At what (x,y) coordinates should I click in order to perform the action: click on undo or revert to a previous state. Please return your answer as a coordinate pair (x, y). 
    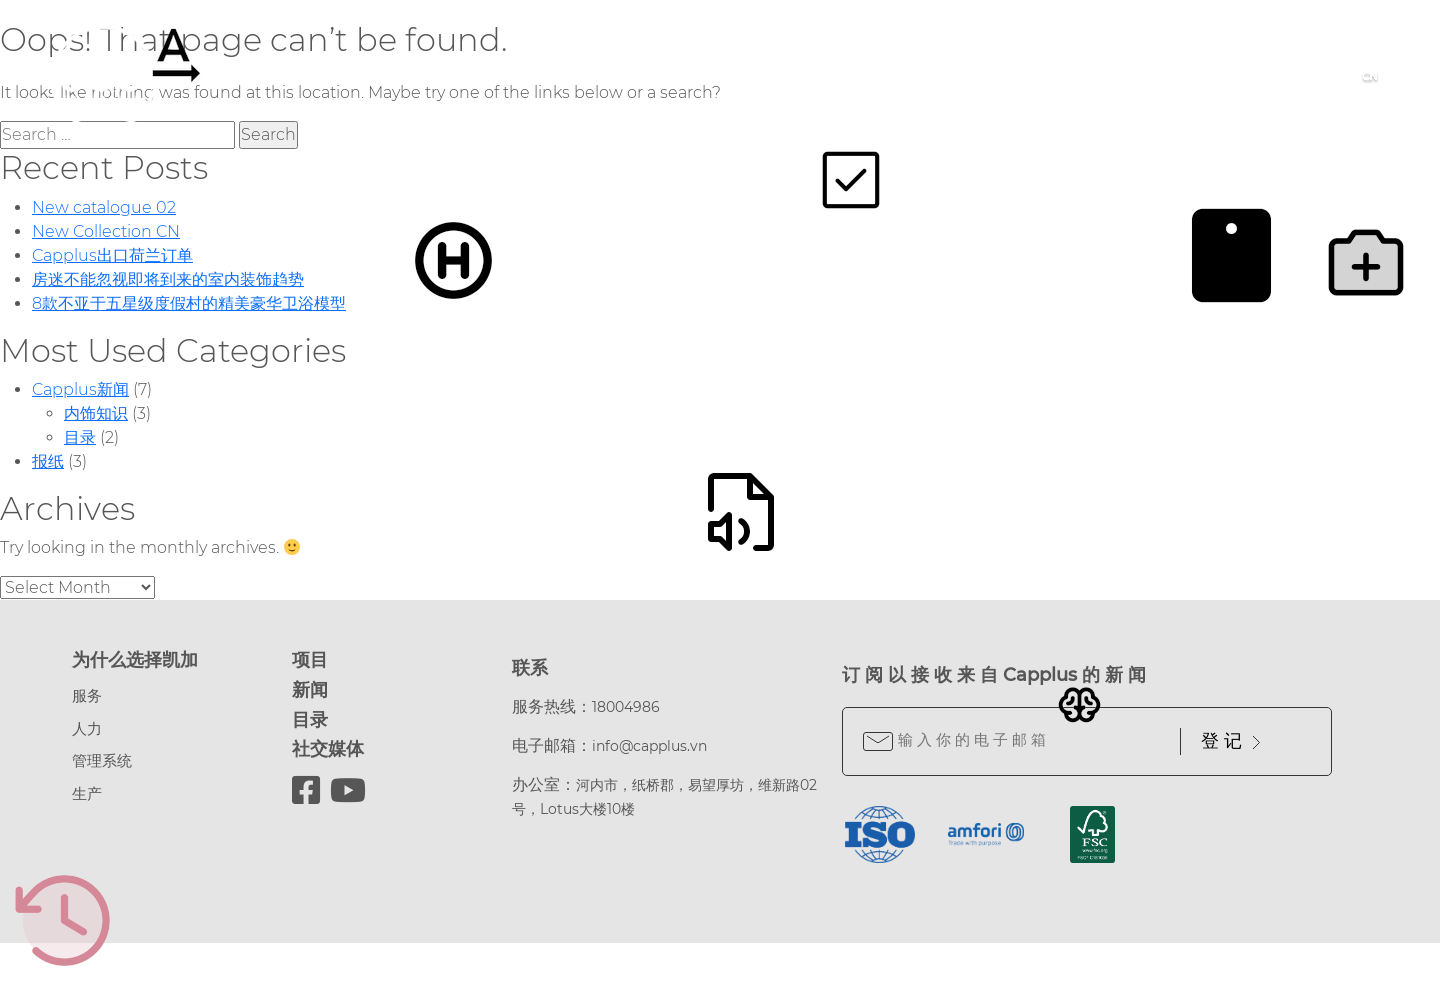
    Looking at the image, I should click on (64, 920).